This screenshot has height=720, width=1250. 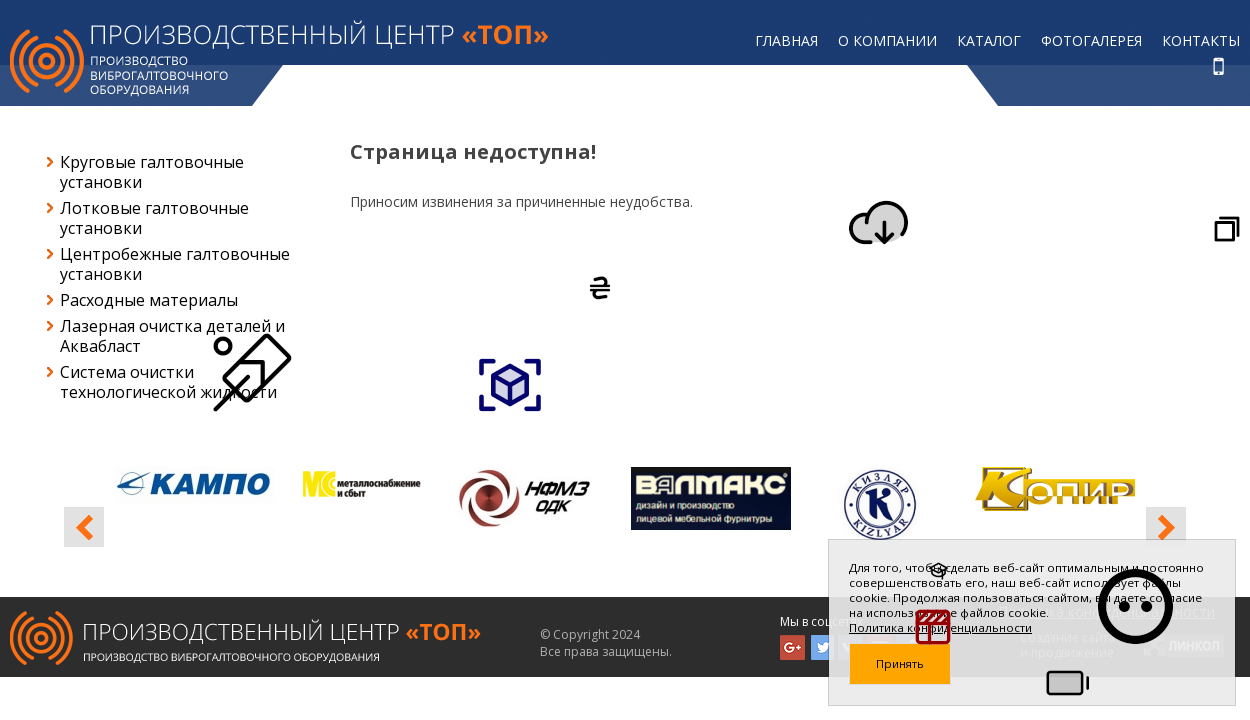 What do you see at coordinates (248, 371) in the screenshot?
I see `access cricket sports scores or updates` at bounding box center [248, 371].